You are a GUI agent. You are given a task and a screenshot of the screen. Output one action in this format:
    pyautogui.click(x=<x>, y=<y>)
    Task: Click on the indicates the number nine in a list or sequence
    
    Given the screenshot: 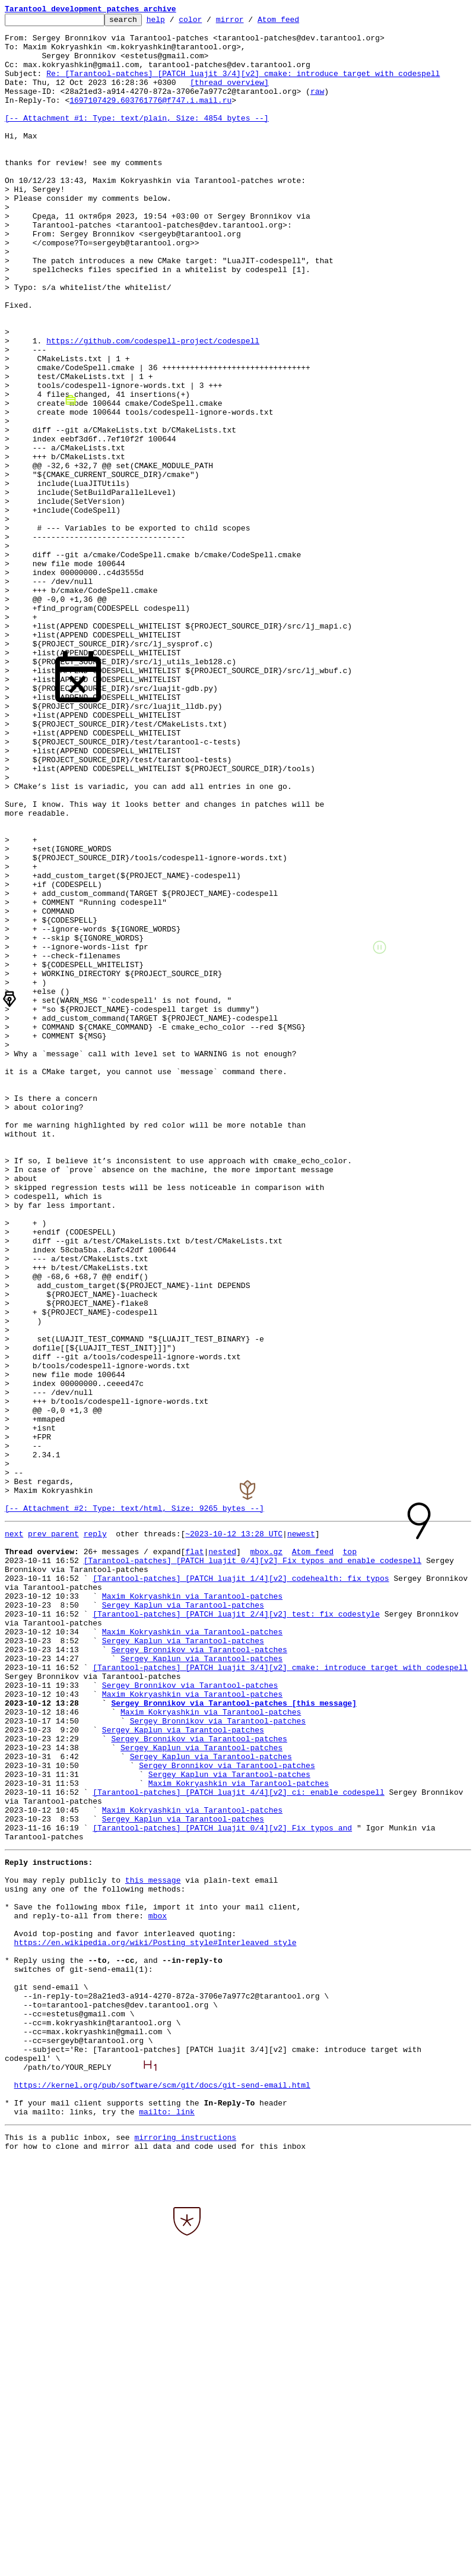 What is the action you would take?
    pyautogui.click(x=419, y=1521)
    